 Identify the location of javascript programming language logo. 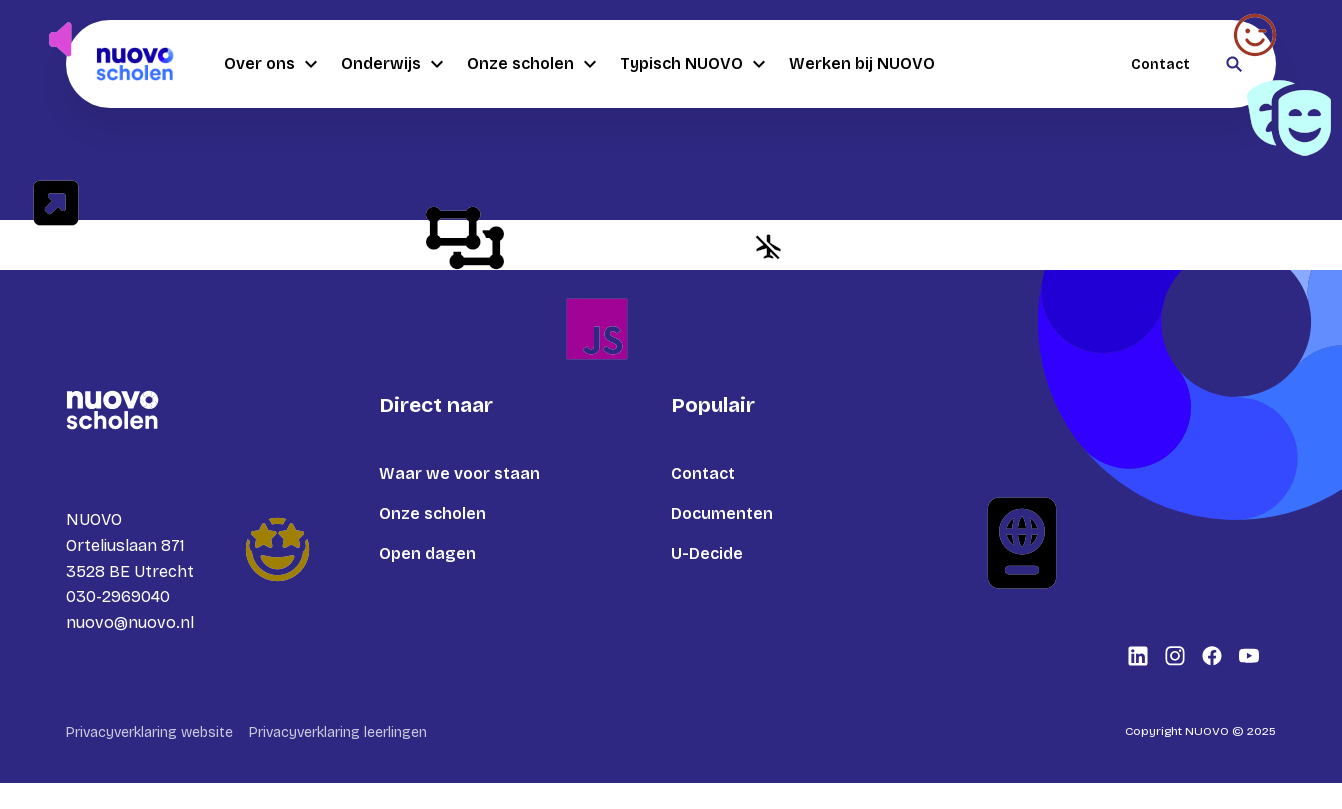
(597, 329).